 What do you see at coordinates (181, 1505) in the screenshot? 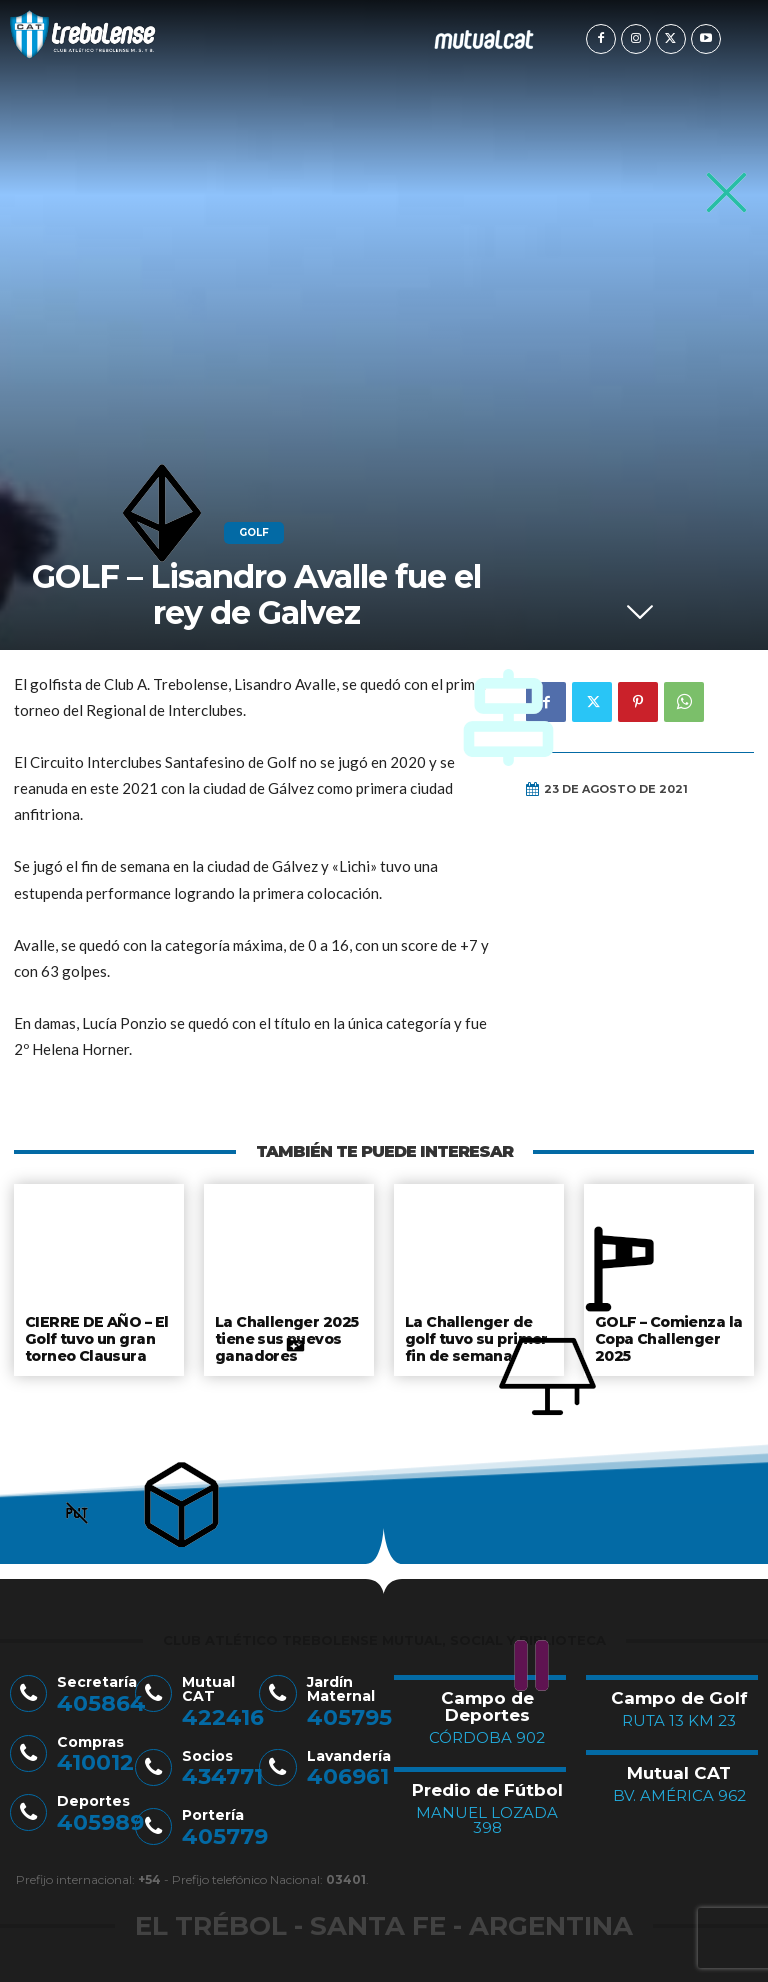
I see `indicates a method or function in code` at bounding box center [181, 1505].